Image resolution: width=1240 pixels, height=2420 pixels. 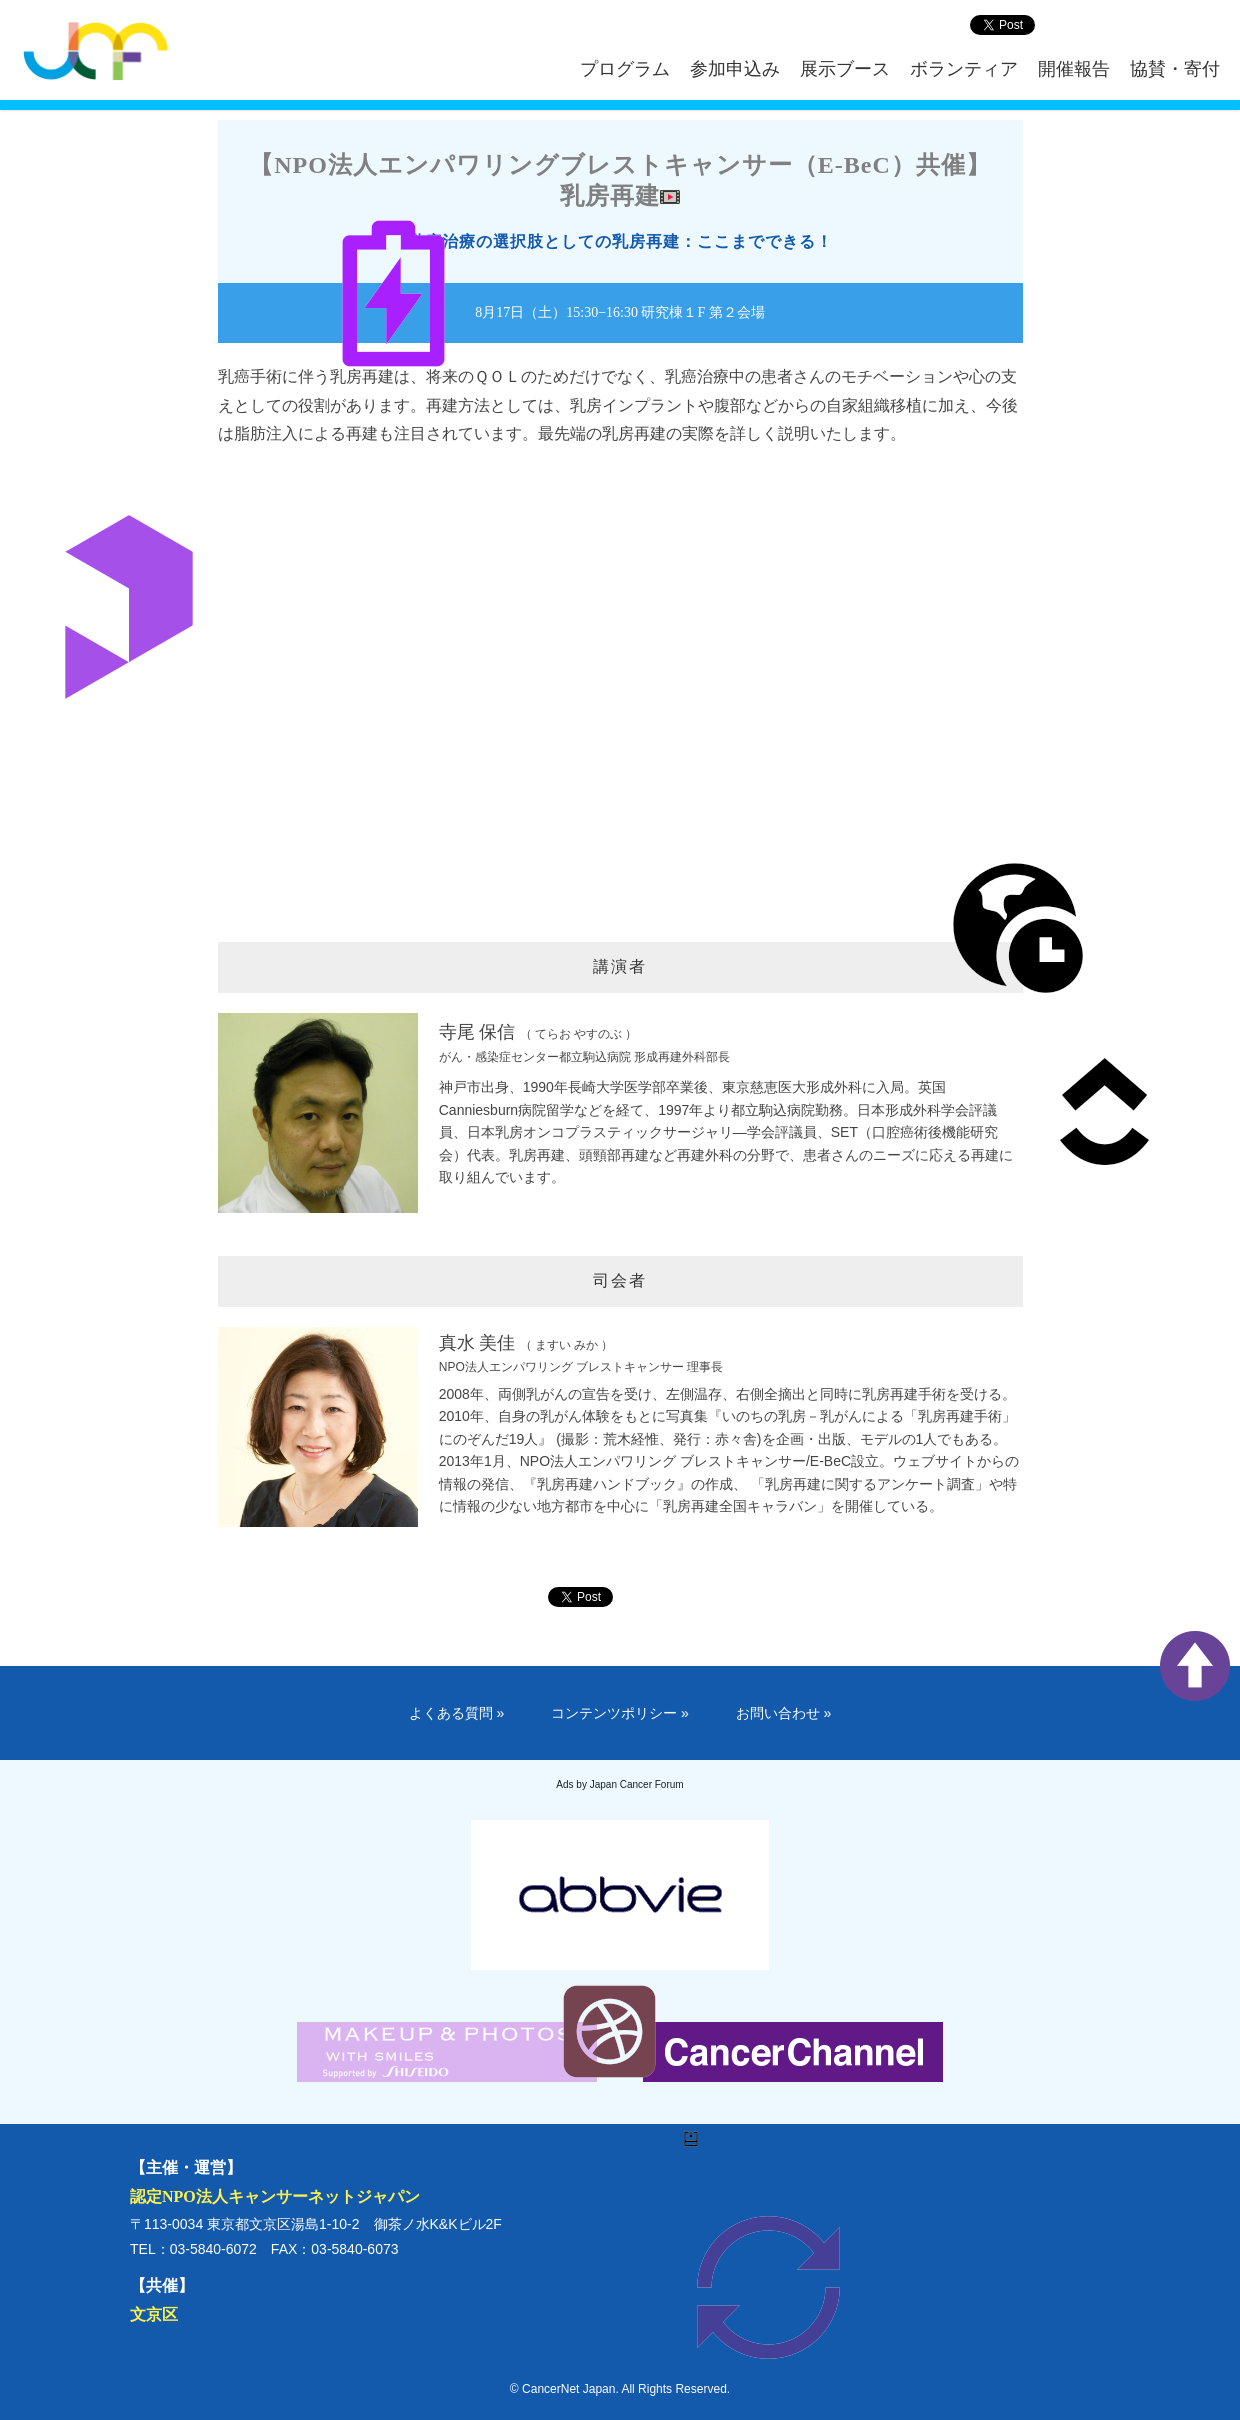 I want to click on link to dribbble profile, so click(x=609, y=2031).